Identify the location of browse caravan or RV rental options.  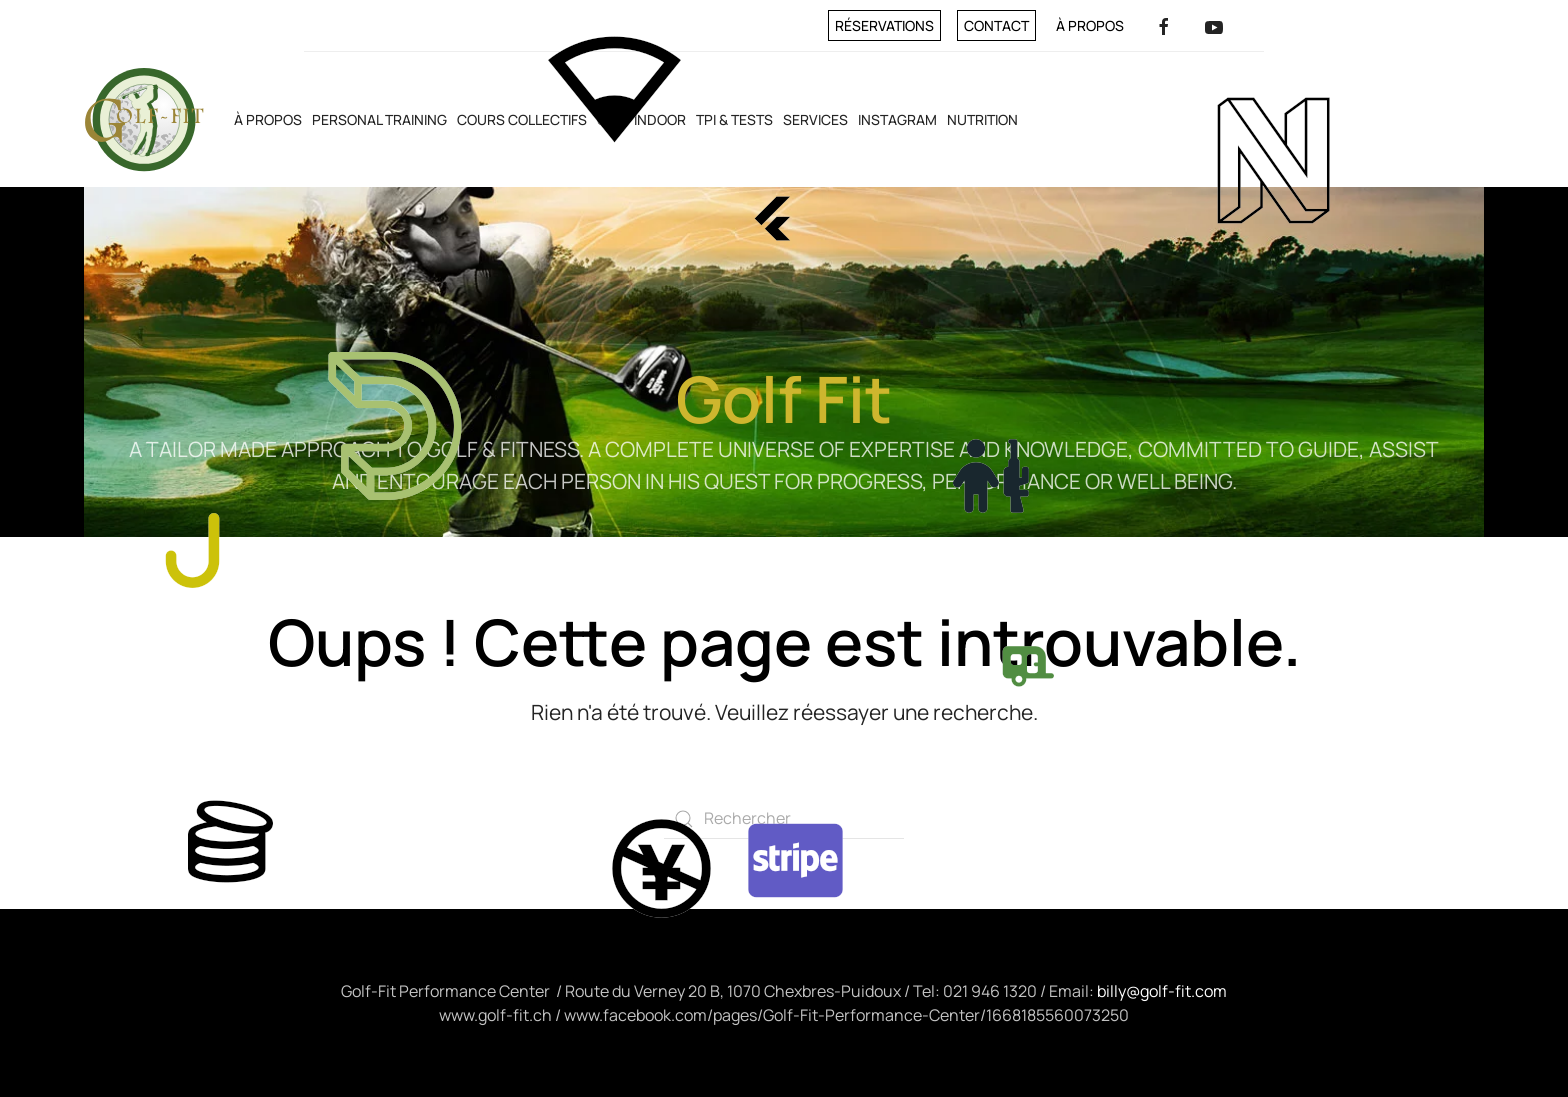
(1027, 665).